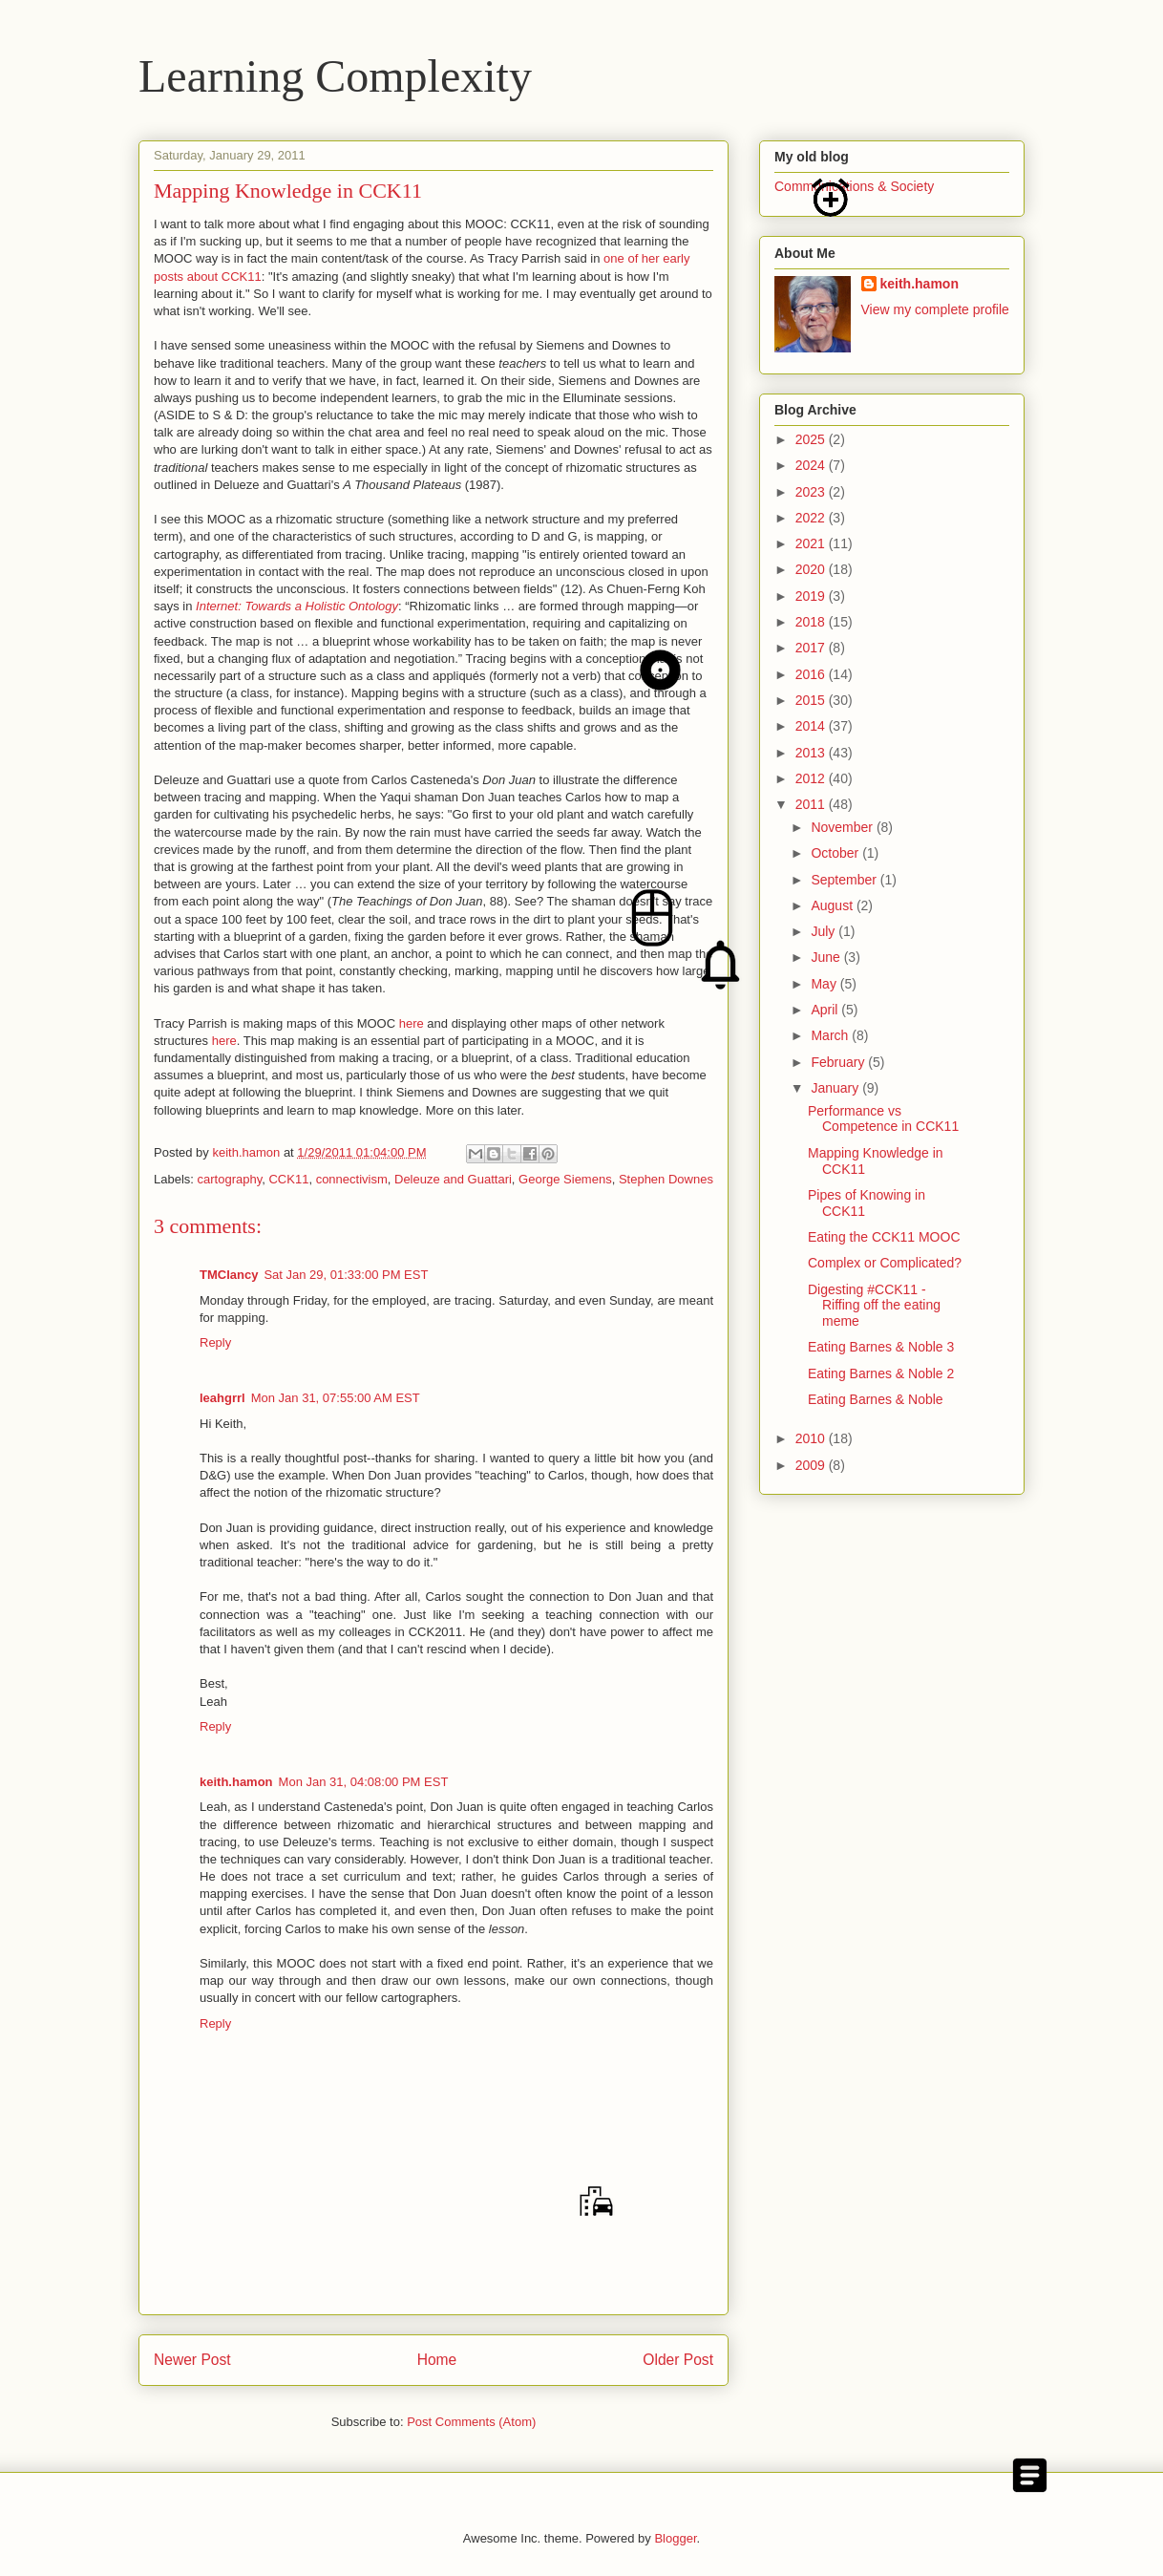 The height and width of the screenshot is (2576, 1163). What do you see at coordinates (720, 964) in the screenshot?
I see `view notifications` at bounding box center [720, 964].